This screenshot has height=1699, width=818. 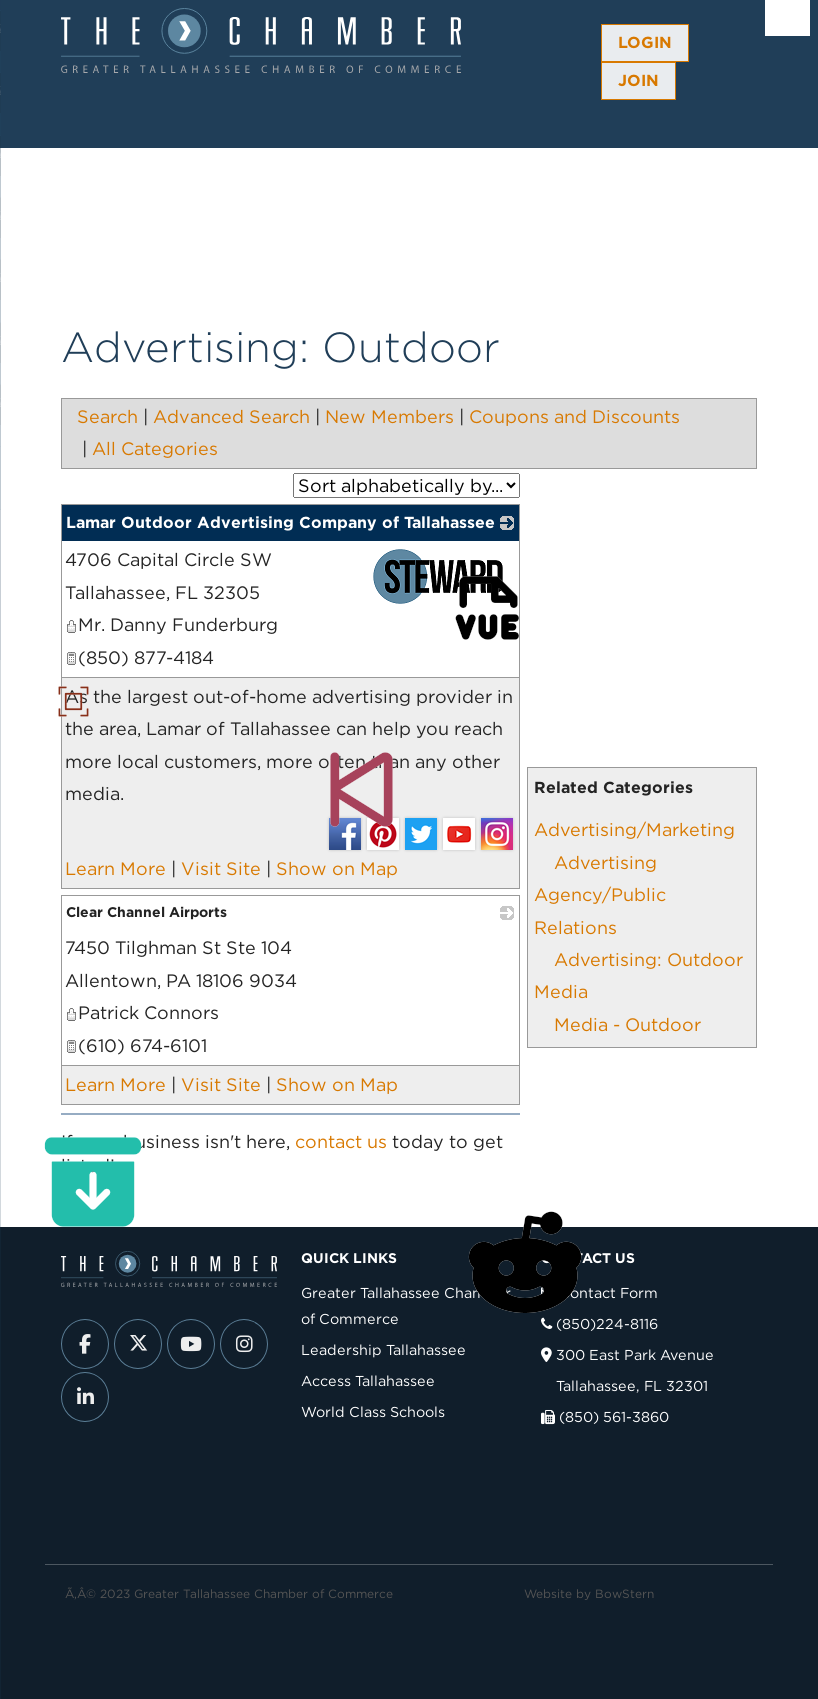 What do you see at coordinates (93, 1182) in the screenshot?
I see `archive selected item` at bounding box center [93, 1182].